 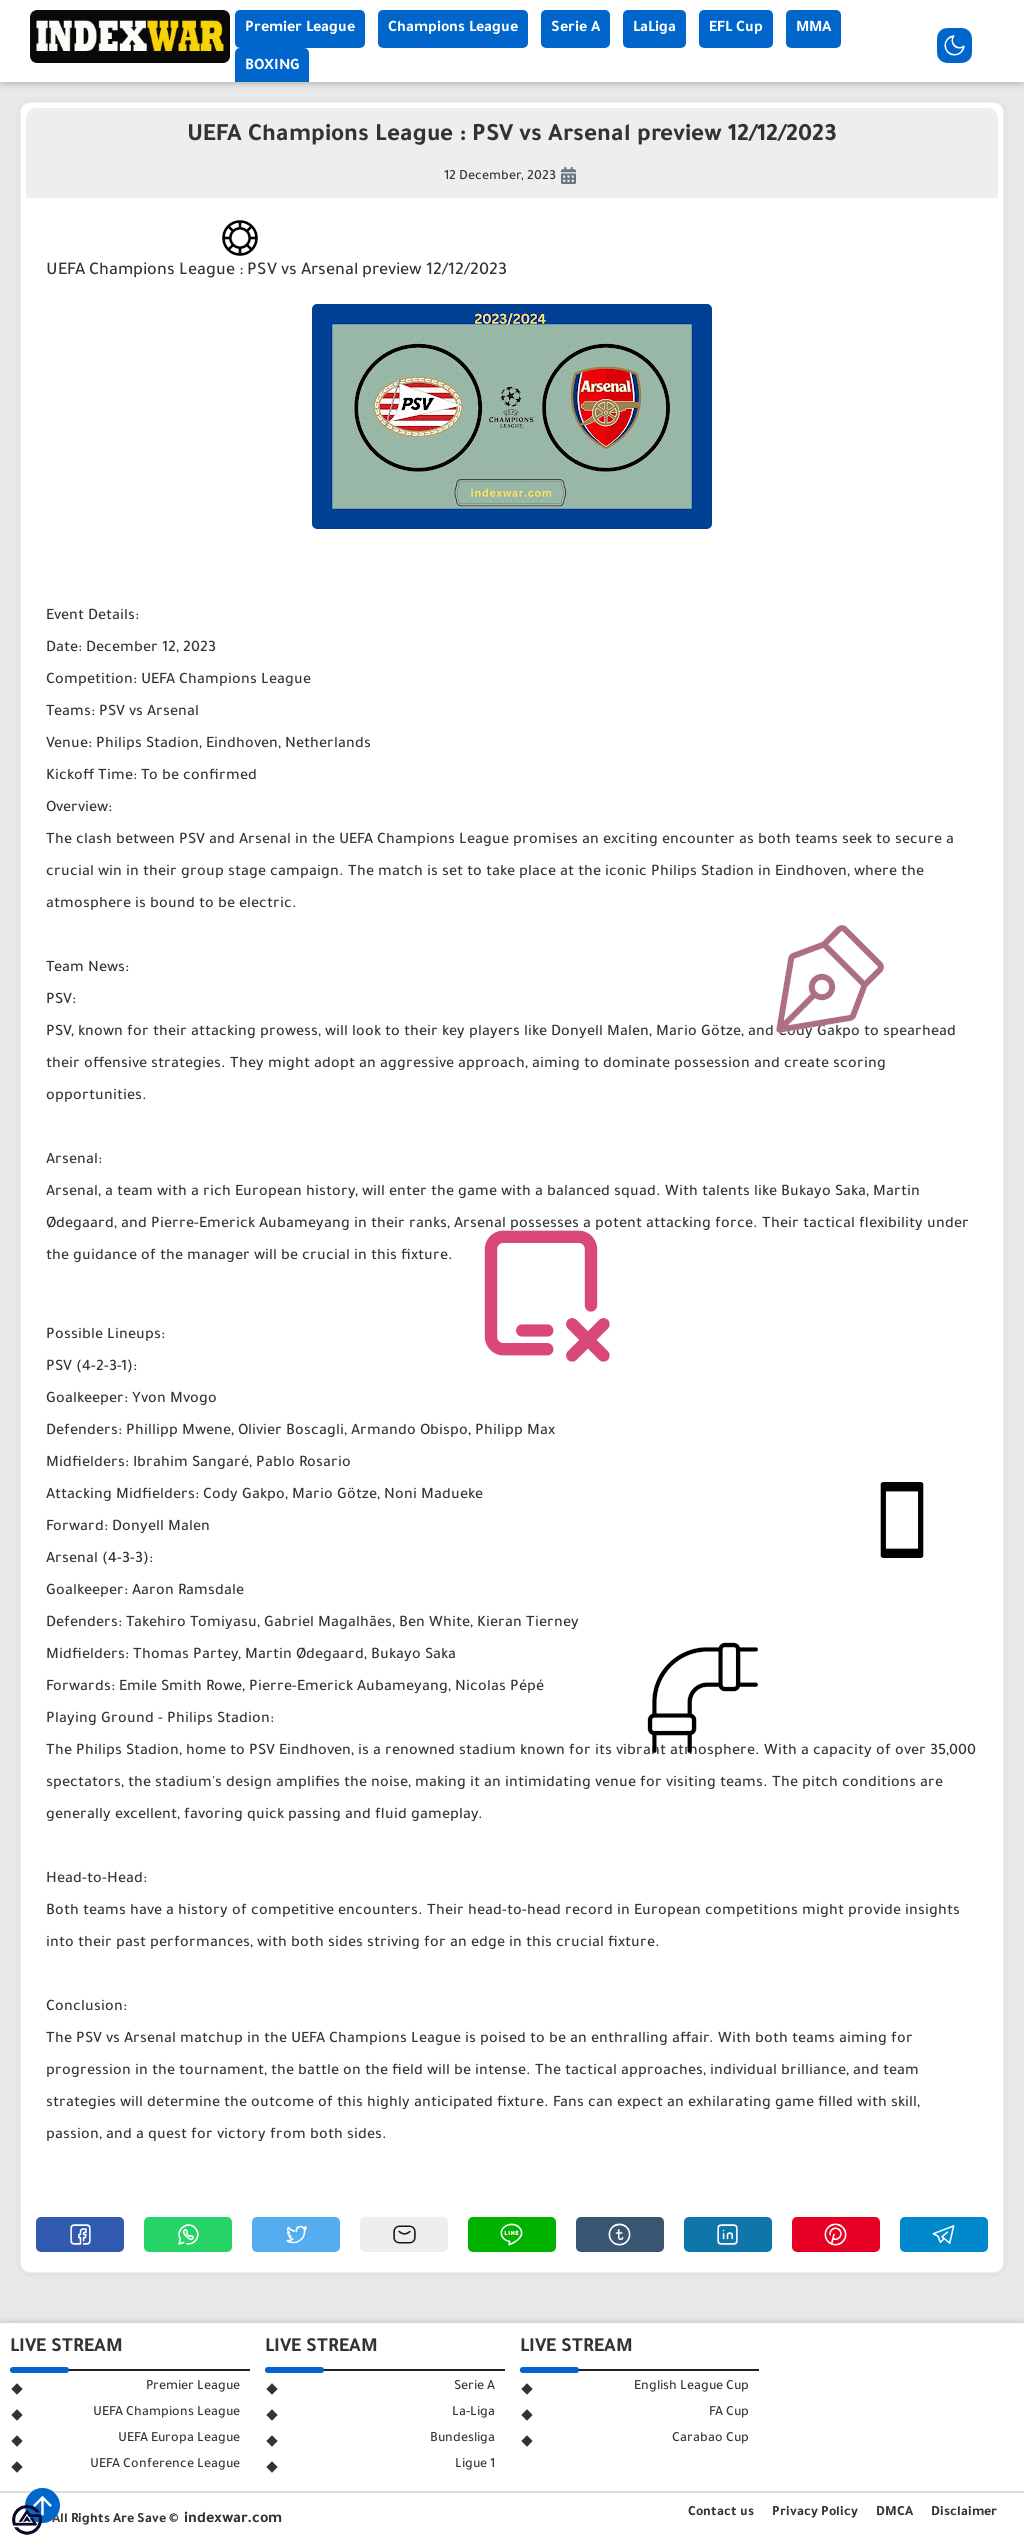 I want to click on switch to mobile view, so click(x=902, y=1520).